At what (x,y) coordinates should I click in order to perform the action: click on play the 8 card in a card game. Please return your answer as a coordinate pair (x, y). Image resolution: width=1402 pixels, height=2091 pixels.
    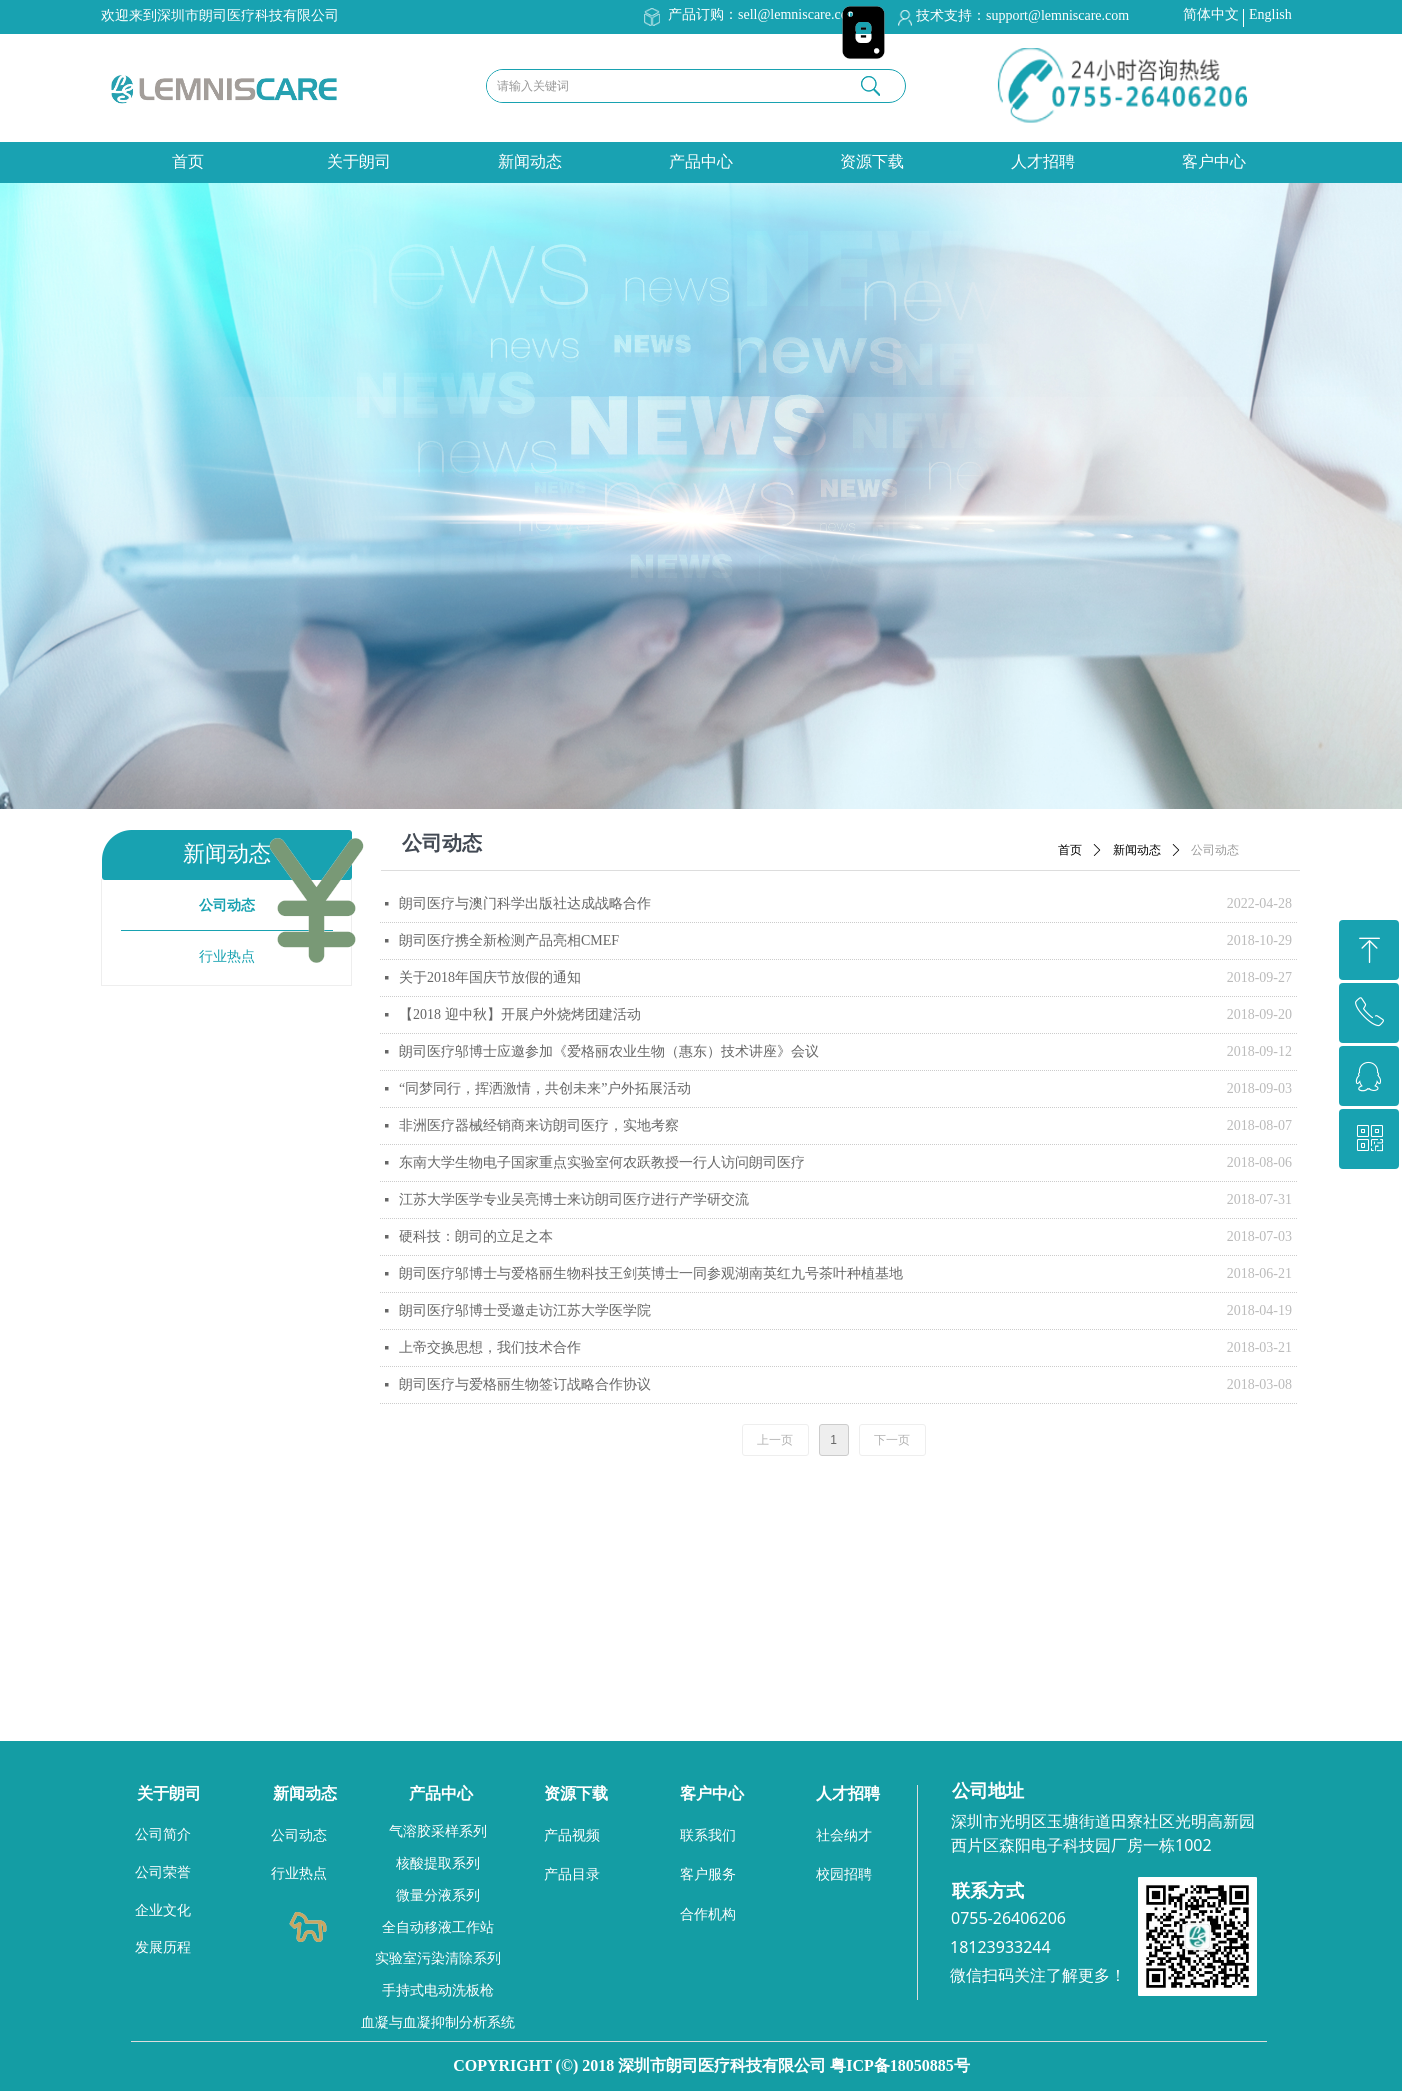
    Looking at the image, I should click on (863, 32).